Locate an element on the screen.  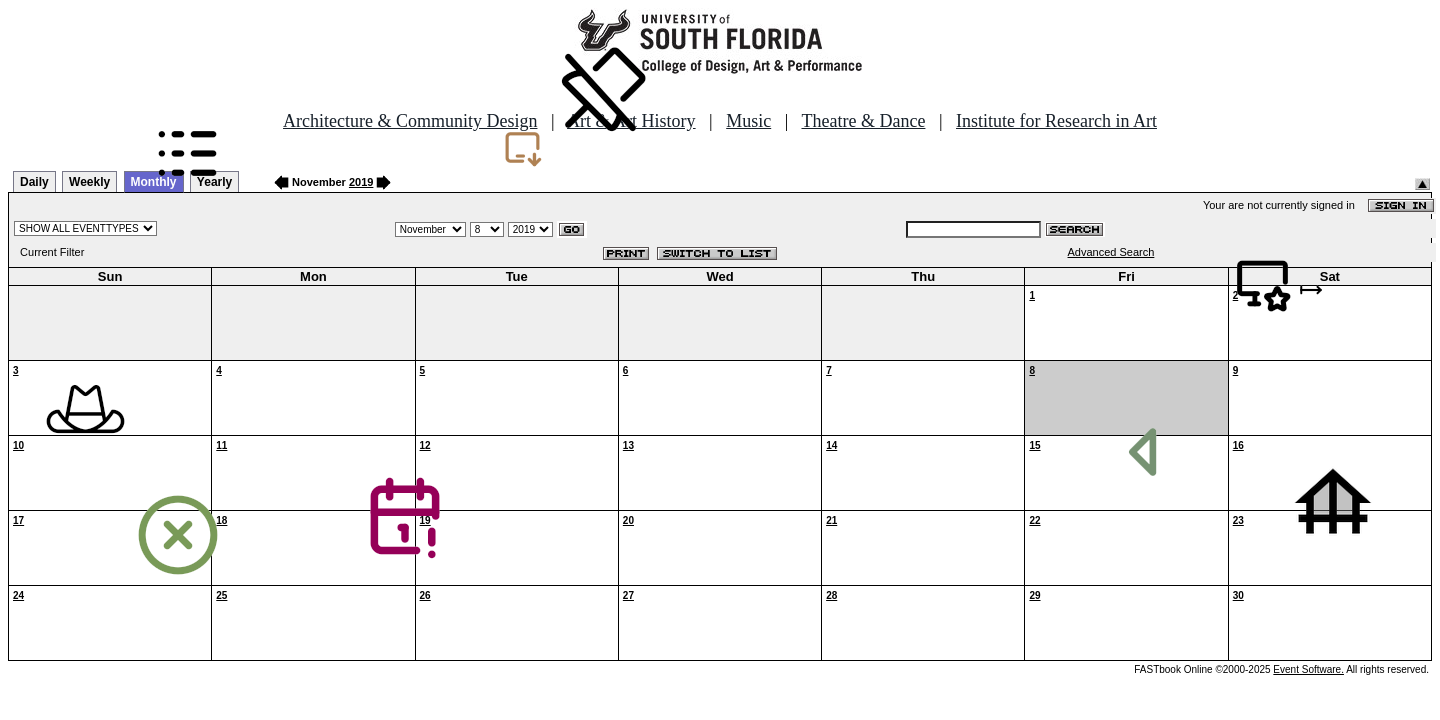
unpin an item from its current position is located at coordinates (600, 92).